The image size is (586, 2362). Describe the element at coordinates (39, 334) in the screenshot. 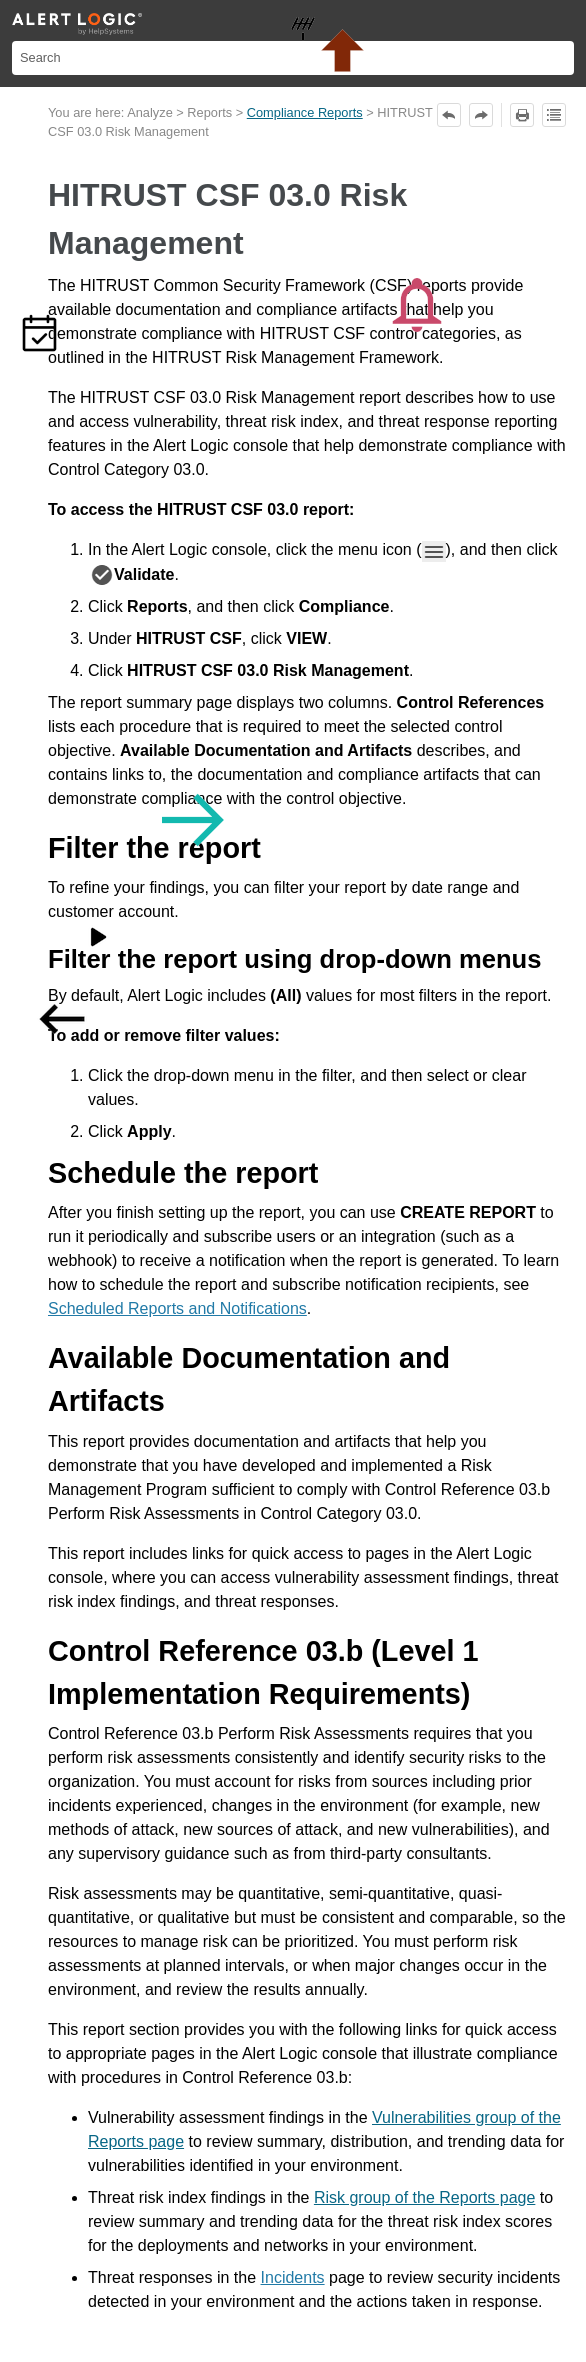

I see `confirm or complete a scheduled event` at that location.